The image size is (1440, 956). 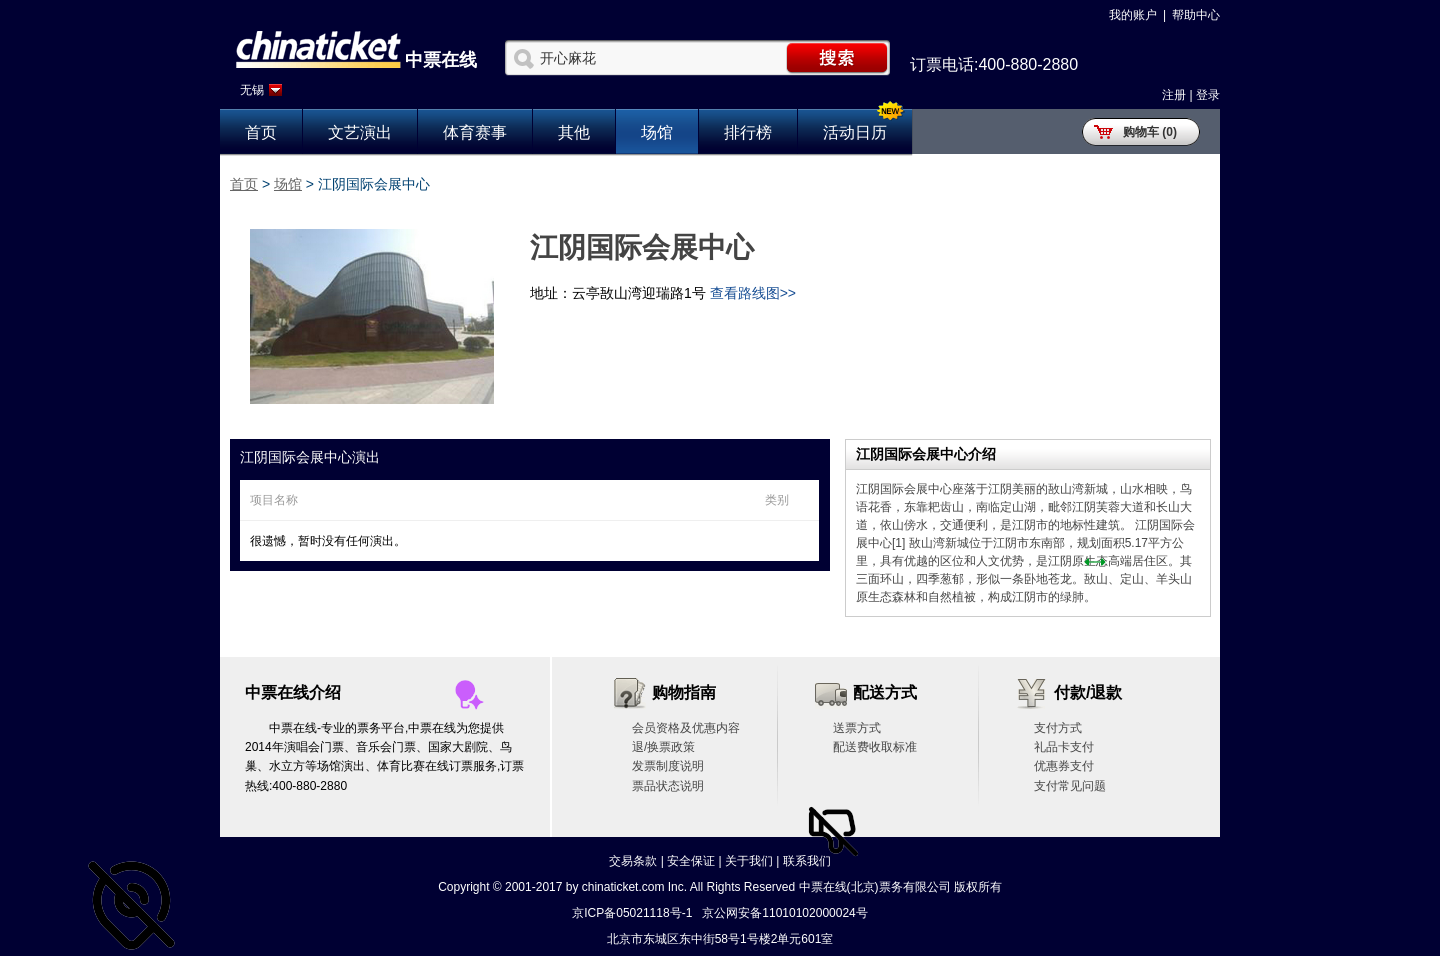 What do you see at coordinates (468, 695) in the screenshot?
I see `access AI-powered suggestions or insights` at bounding box center [468, 695].